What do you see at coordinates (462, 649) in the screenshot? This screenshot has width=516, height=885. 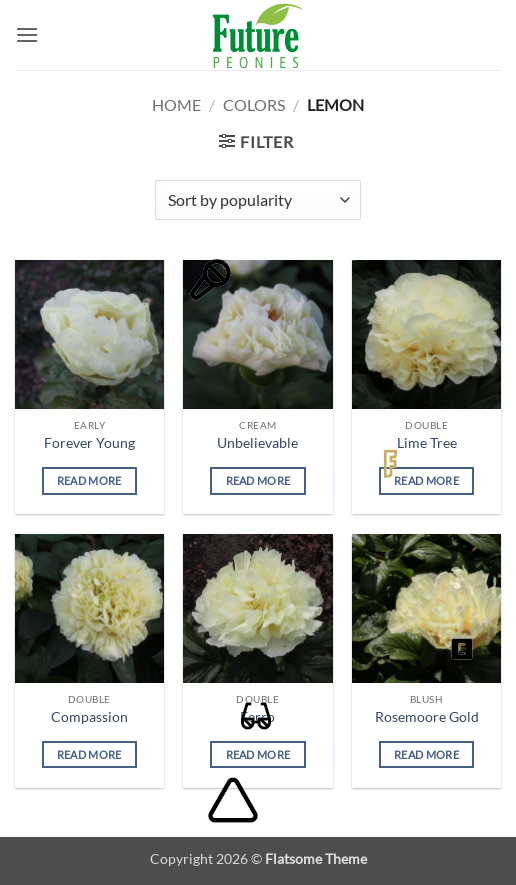 I see `indicates explicit content warning` at bounding box center [462, 649].